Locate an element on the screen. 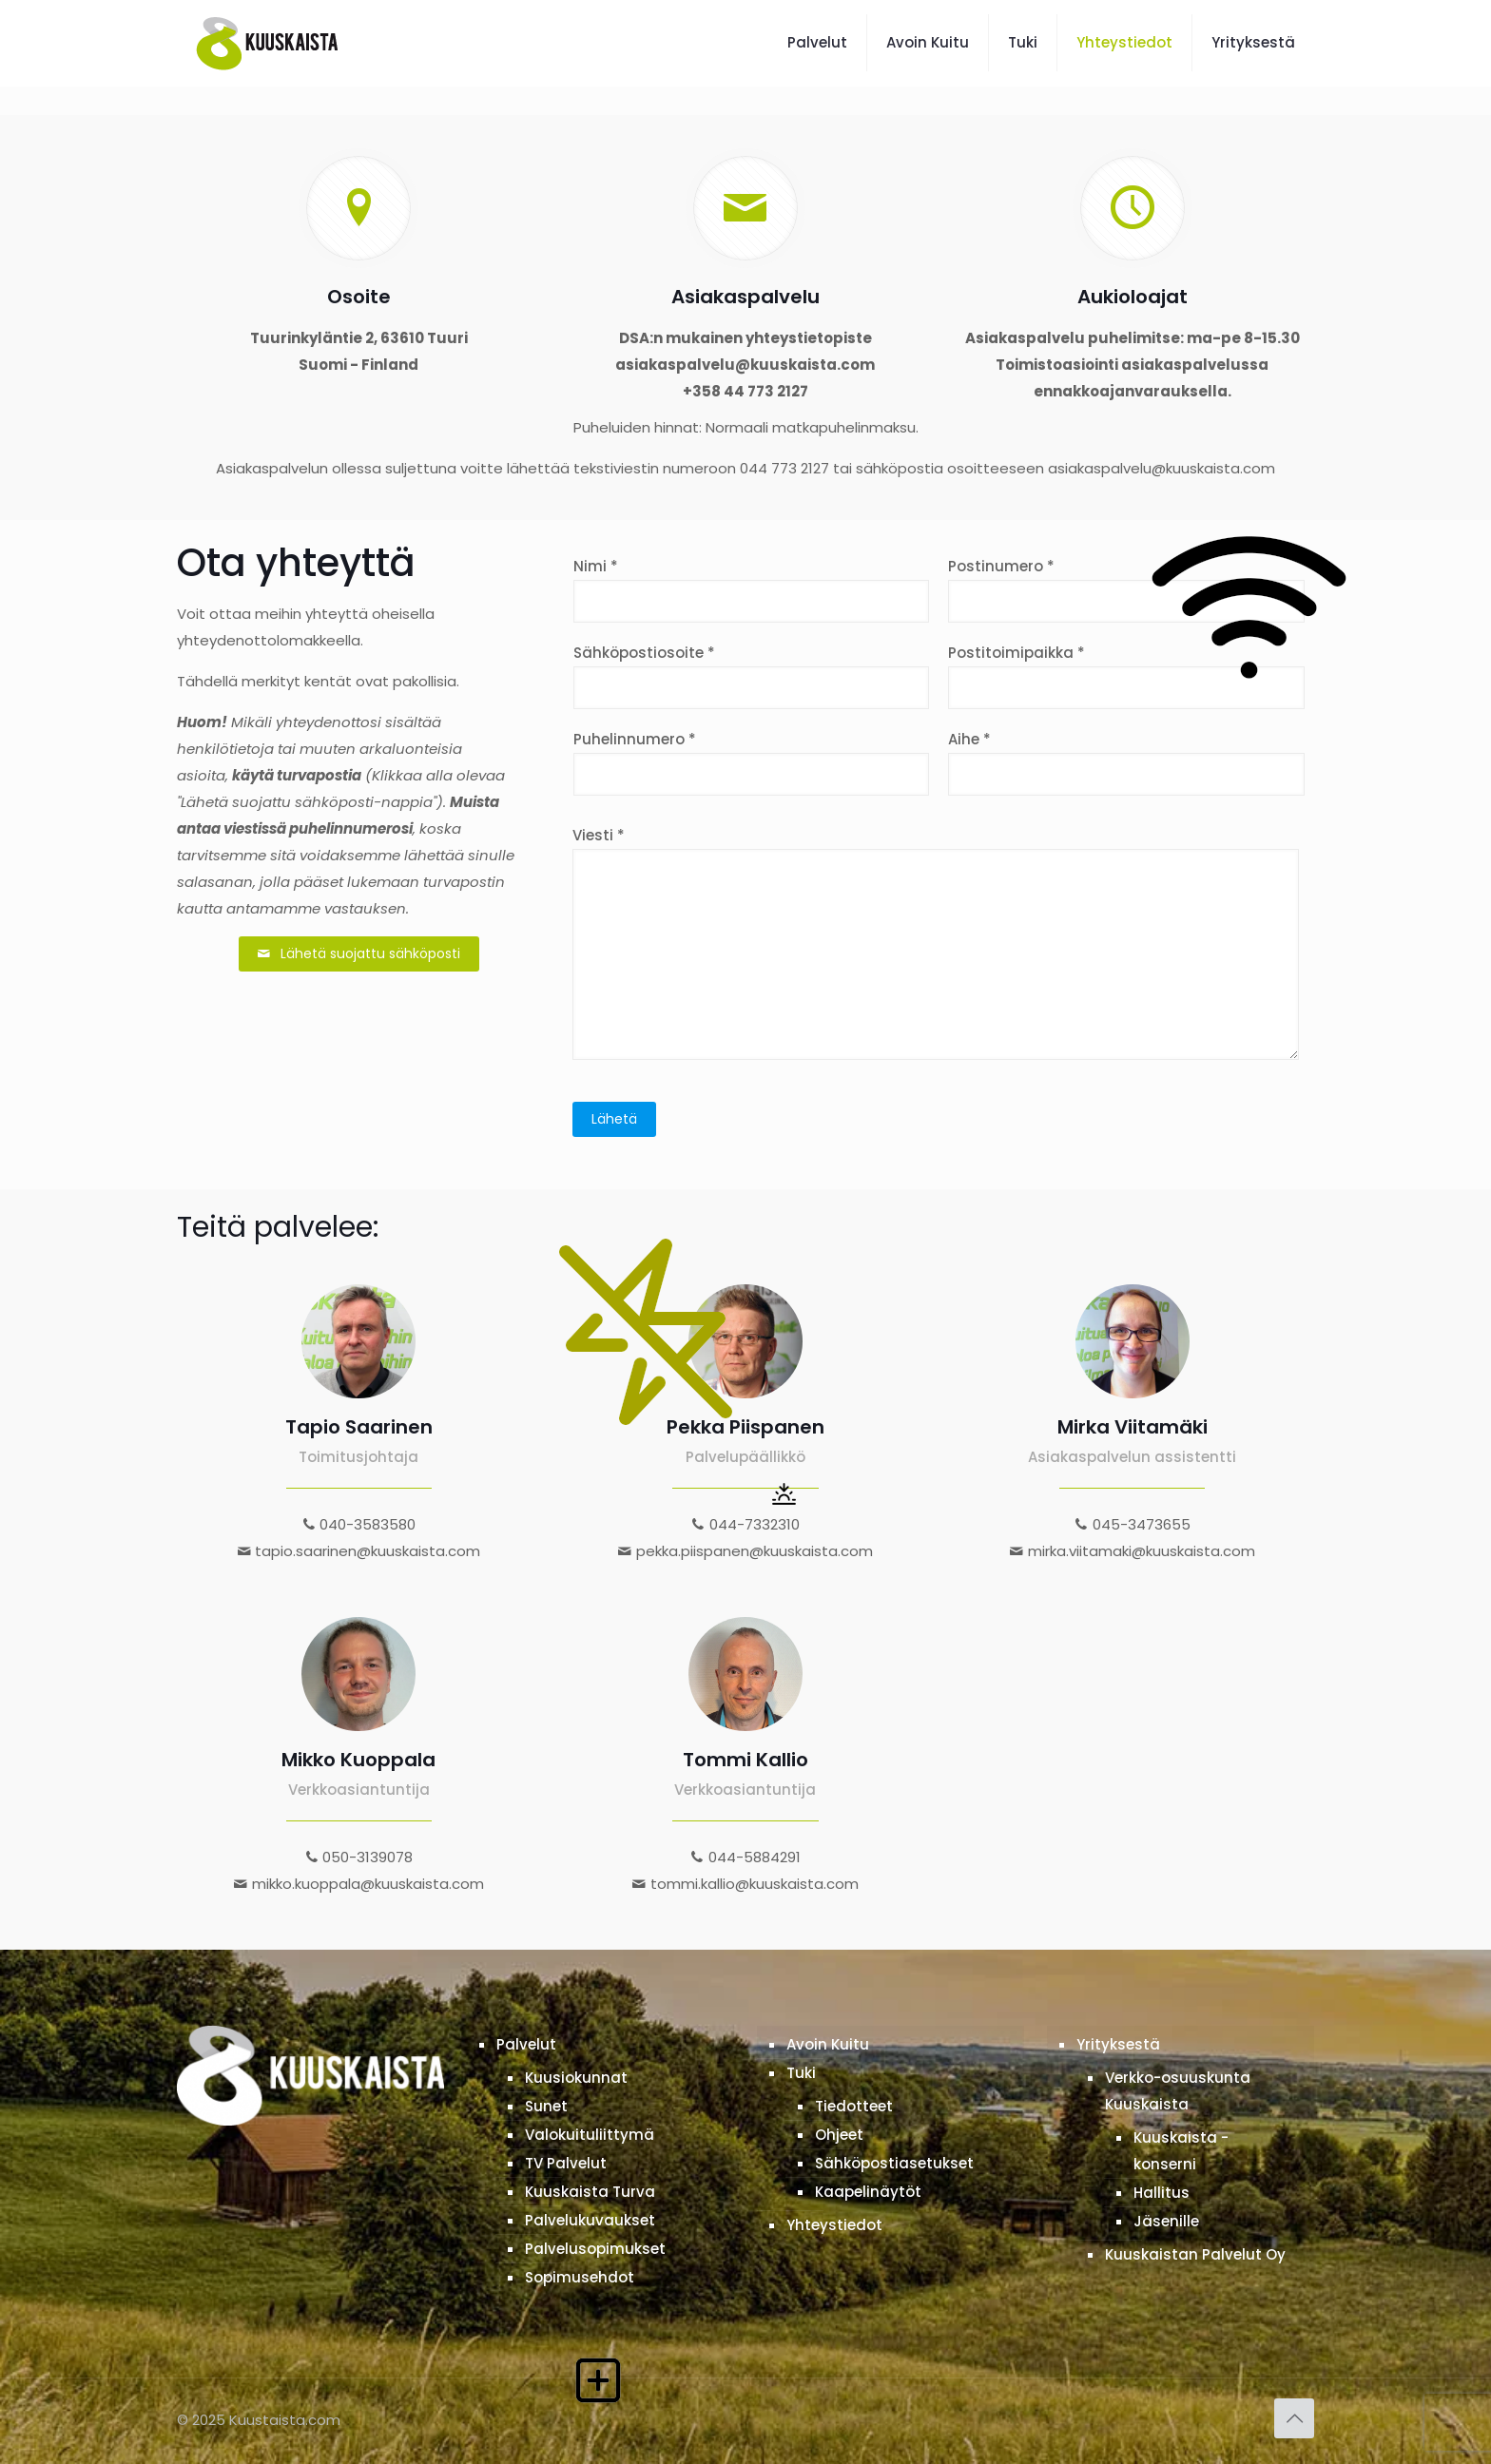 The image size is (1491, 2464). flash or lightning feature disabled is located at coordinates (646, 1332).